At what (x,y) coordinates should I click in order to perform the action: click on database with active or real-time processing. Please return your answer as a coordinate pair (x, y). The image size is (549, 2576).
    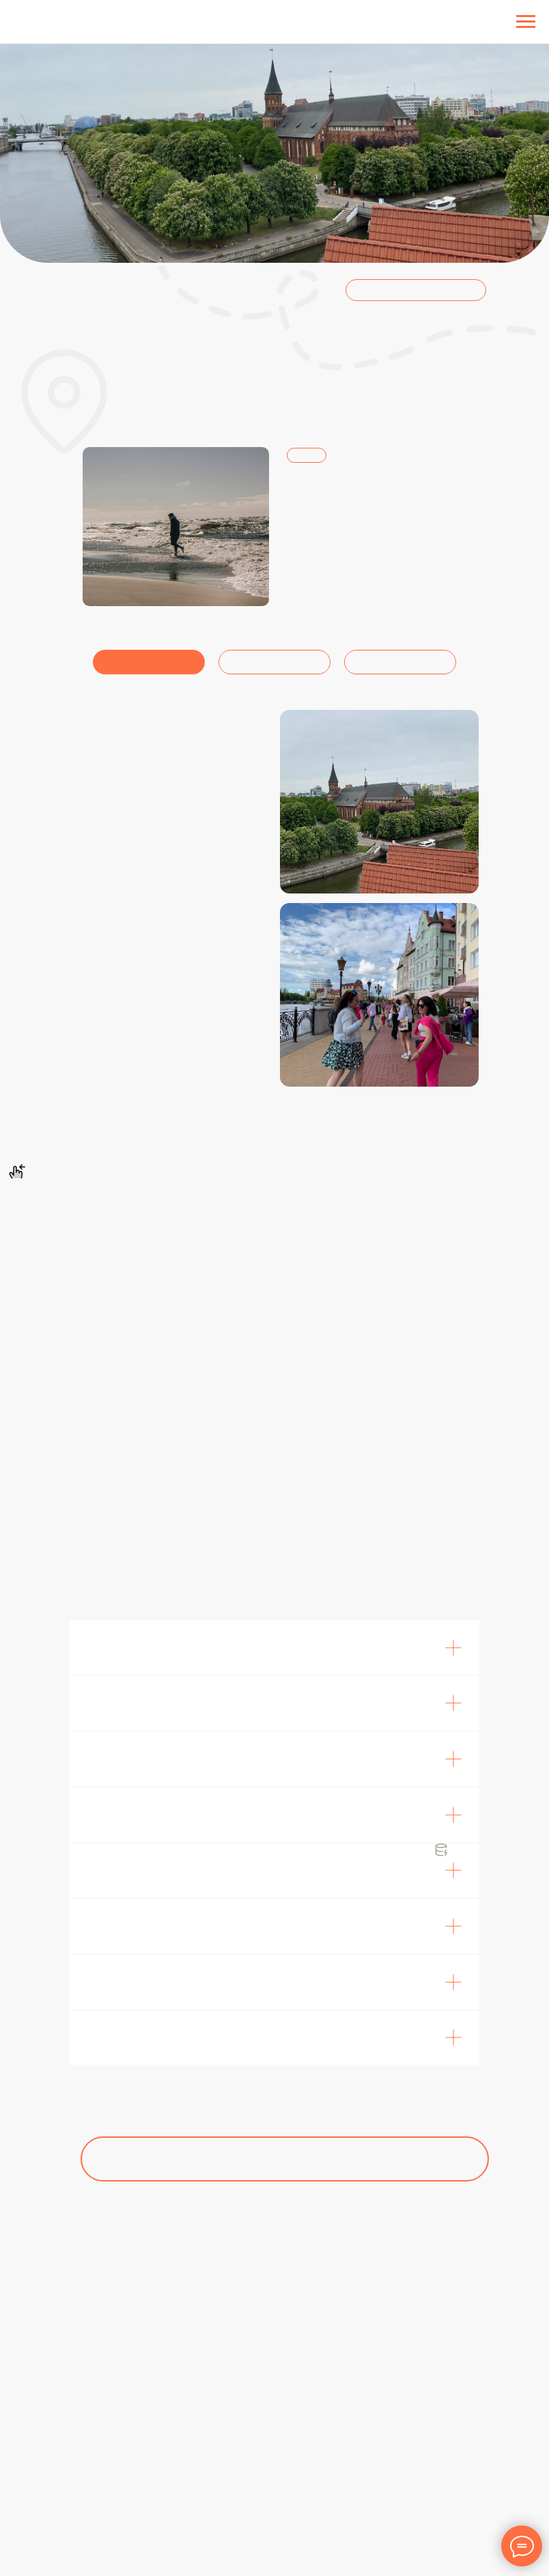
    Looking at the image, I should click on (441, 1850).